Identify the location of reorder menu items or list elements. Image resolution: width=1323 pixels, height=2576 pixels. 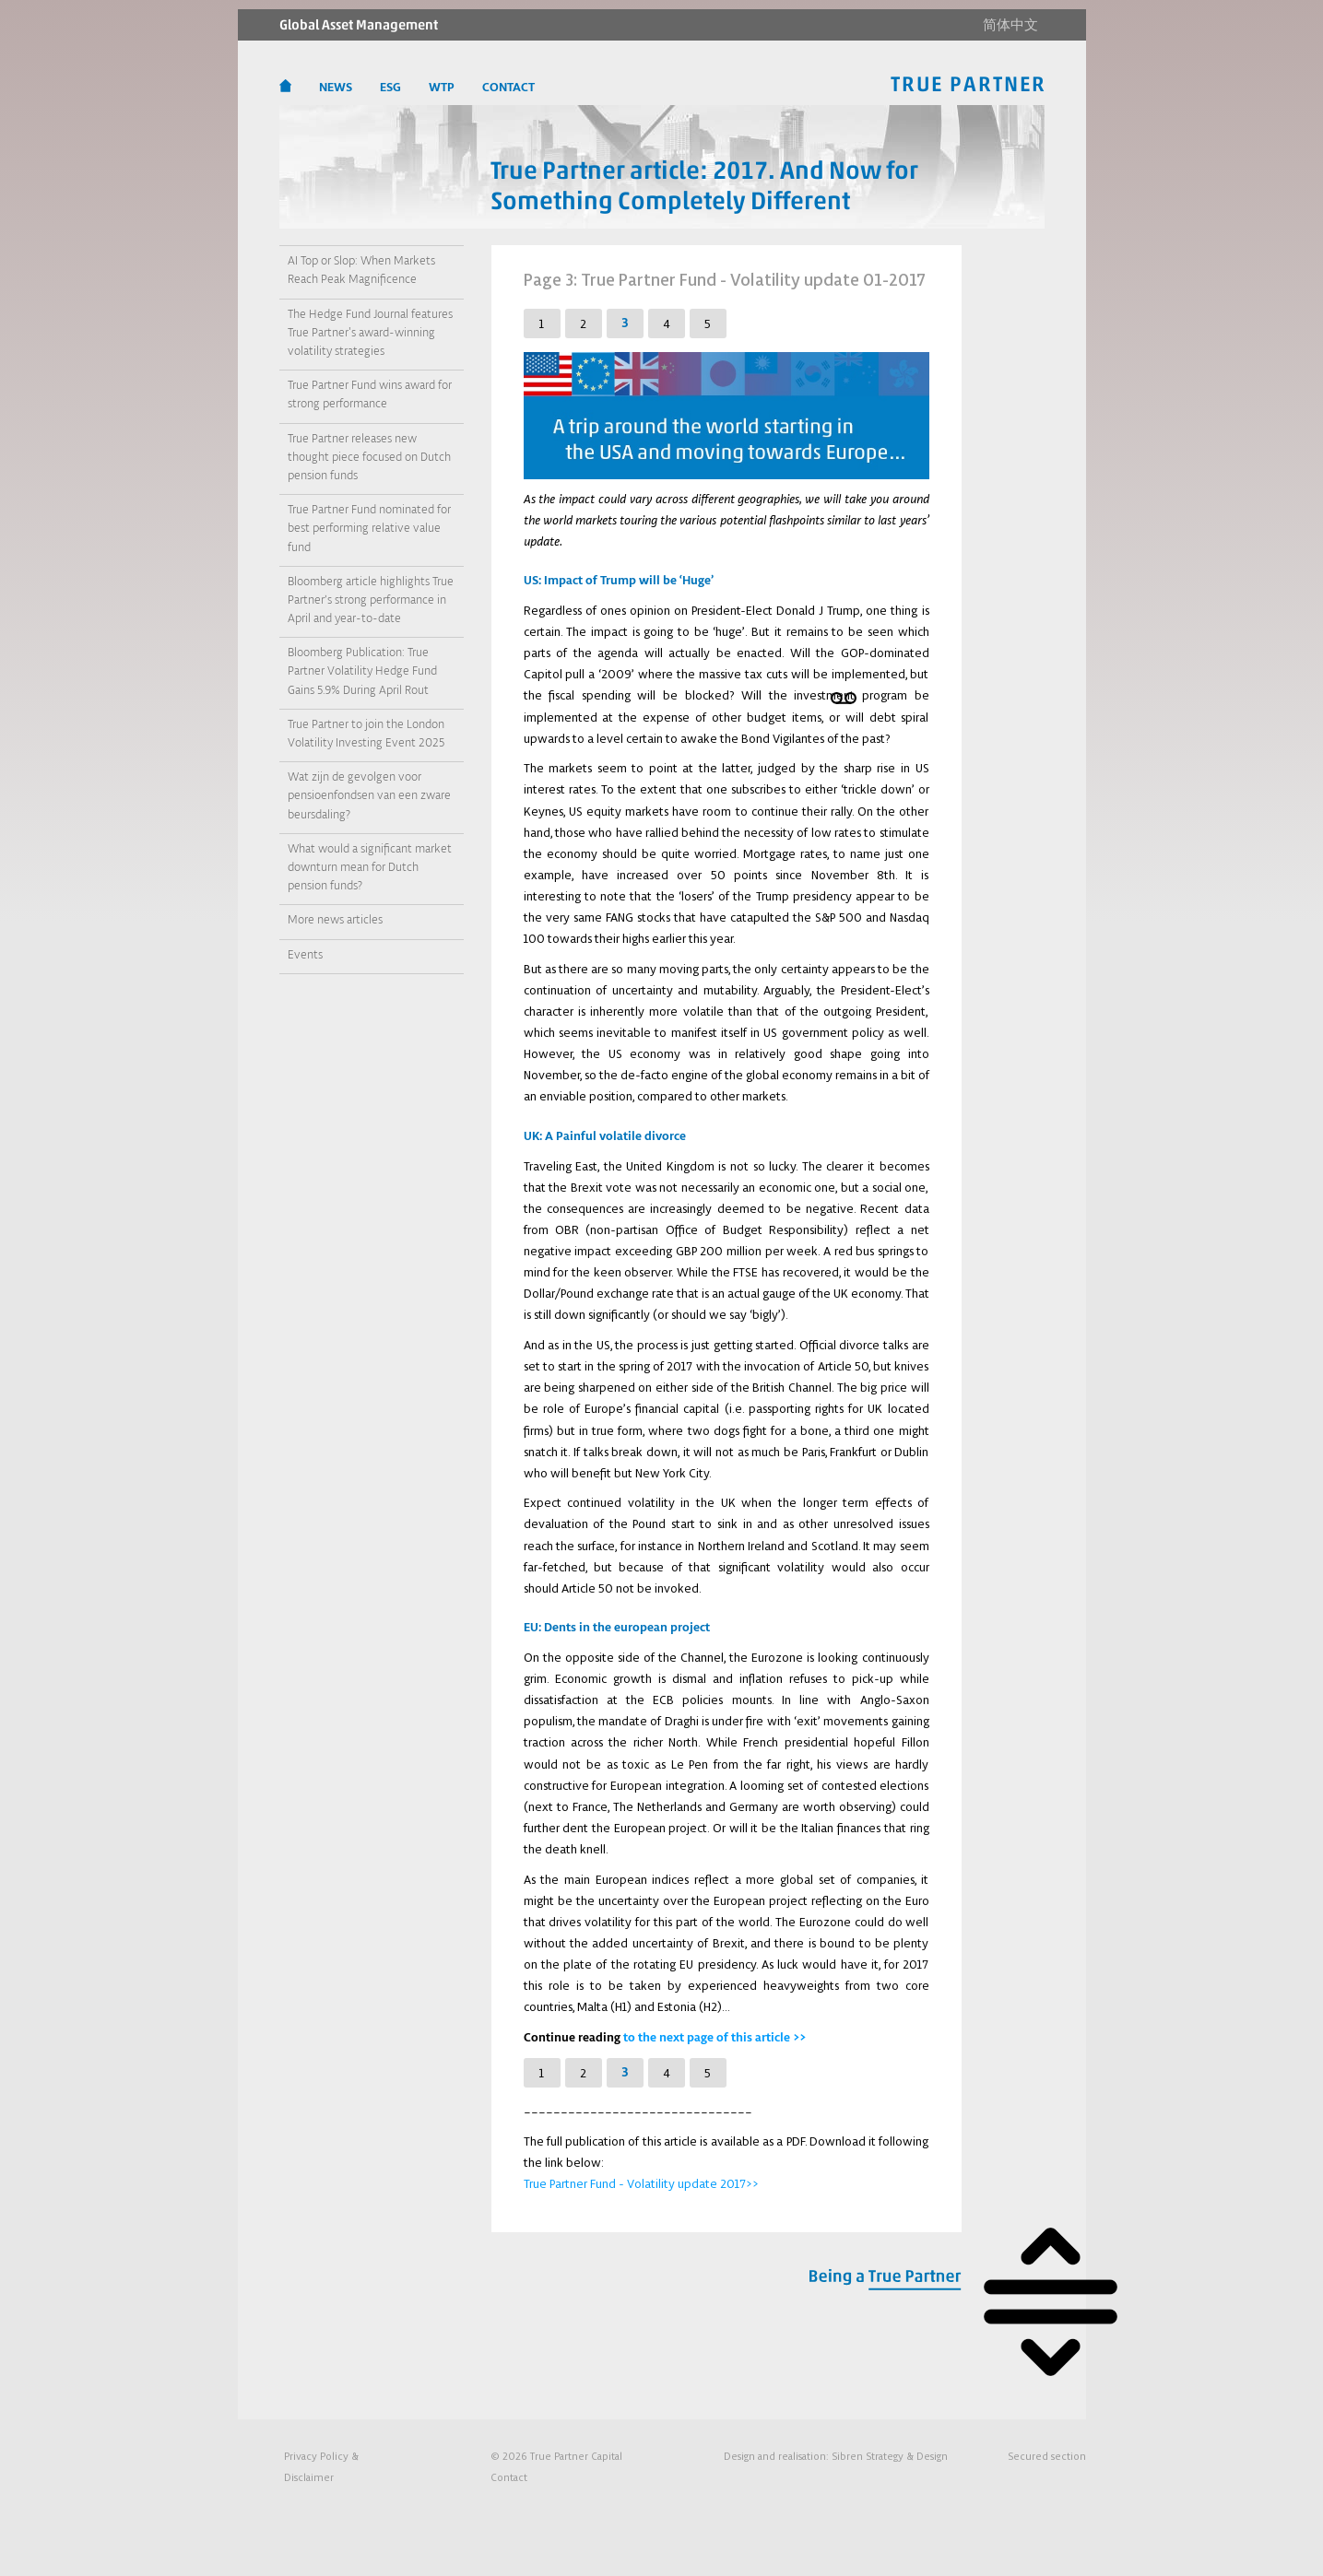
(1050, 2301).